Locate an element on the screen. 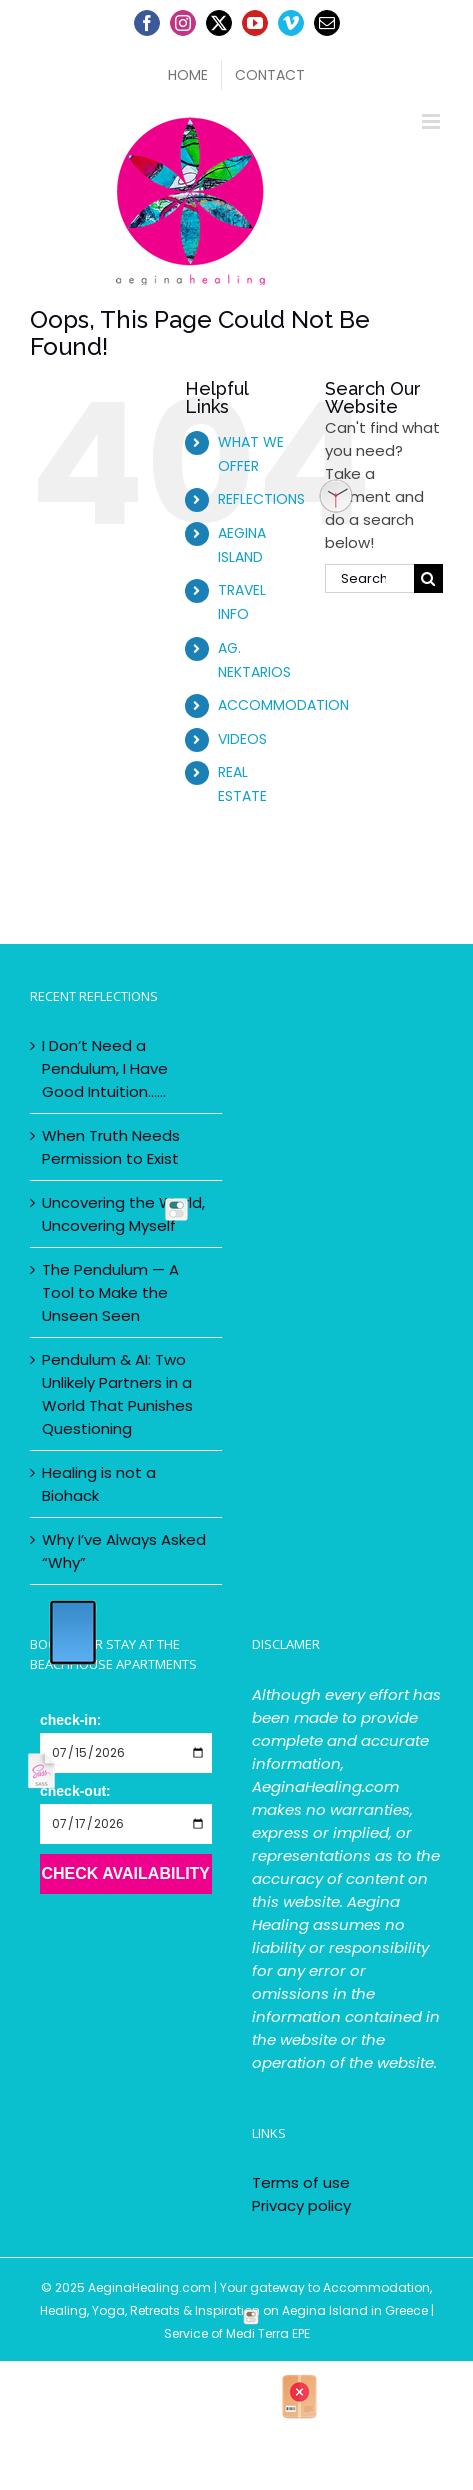 The image size is (473, 2490). open unity tweak tool settings is located at coordinates (251, 2317).